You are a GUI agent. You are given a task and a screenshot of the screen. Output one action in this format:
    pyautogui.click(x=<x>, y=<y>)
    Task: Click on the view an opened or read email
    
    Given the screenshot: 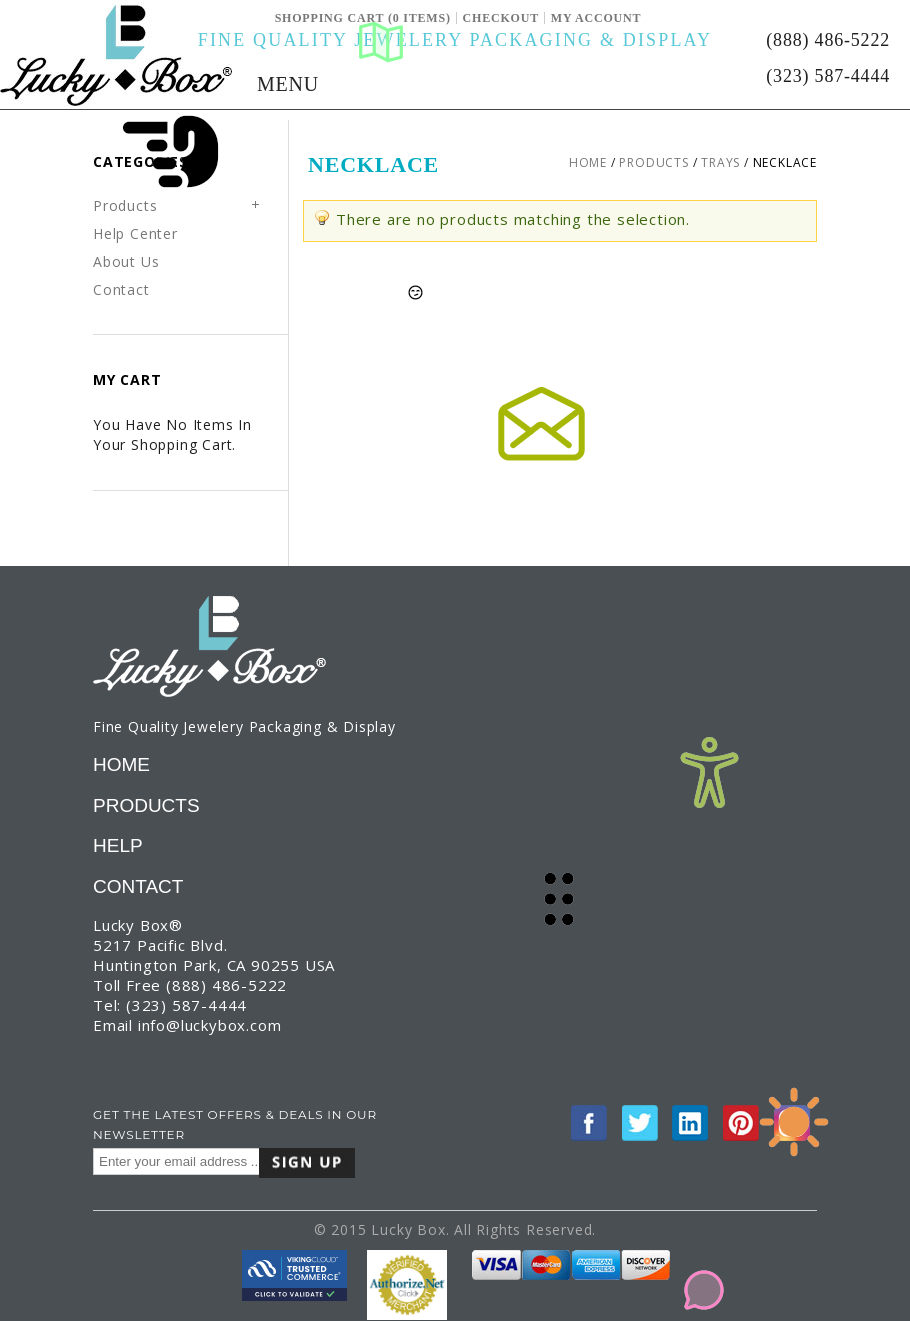 What is the action you would take?
    pyautogui.click(x=541, y=423)
    